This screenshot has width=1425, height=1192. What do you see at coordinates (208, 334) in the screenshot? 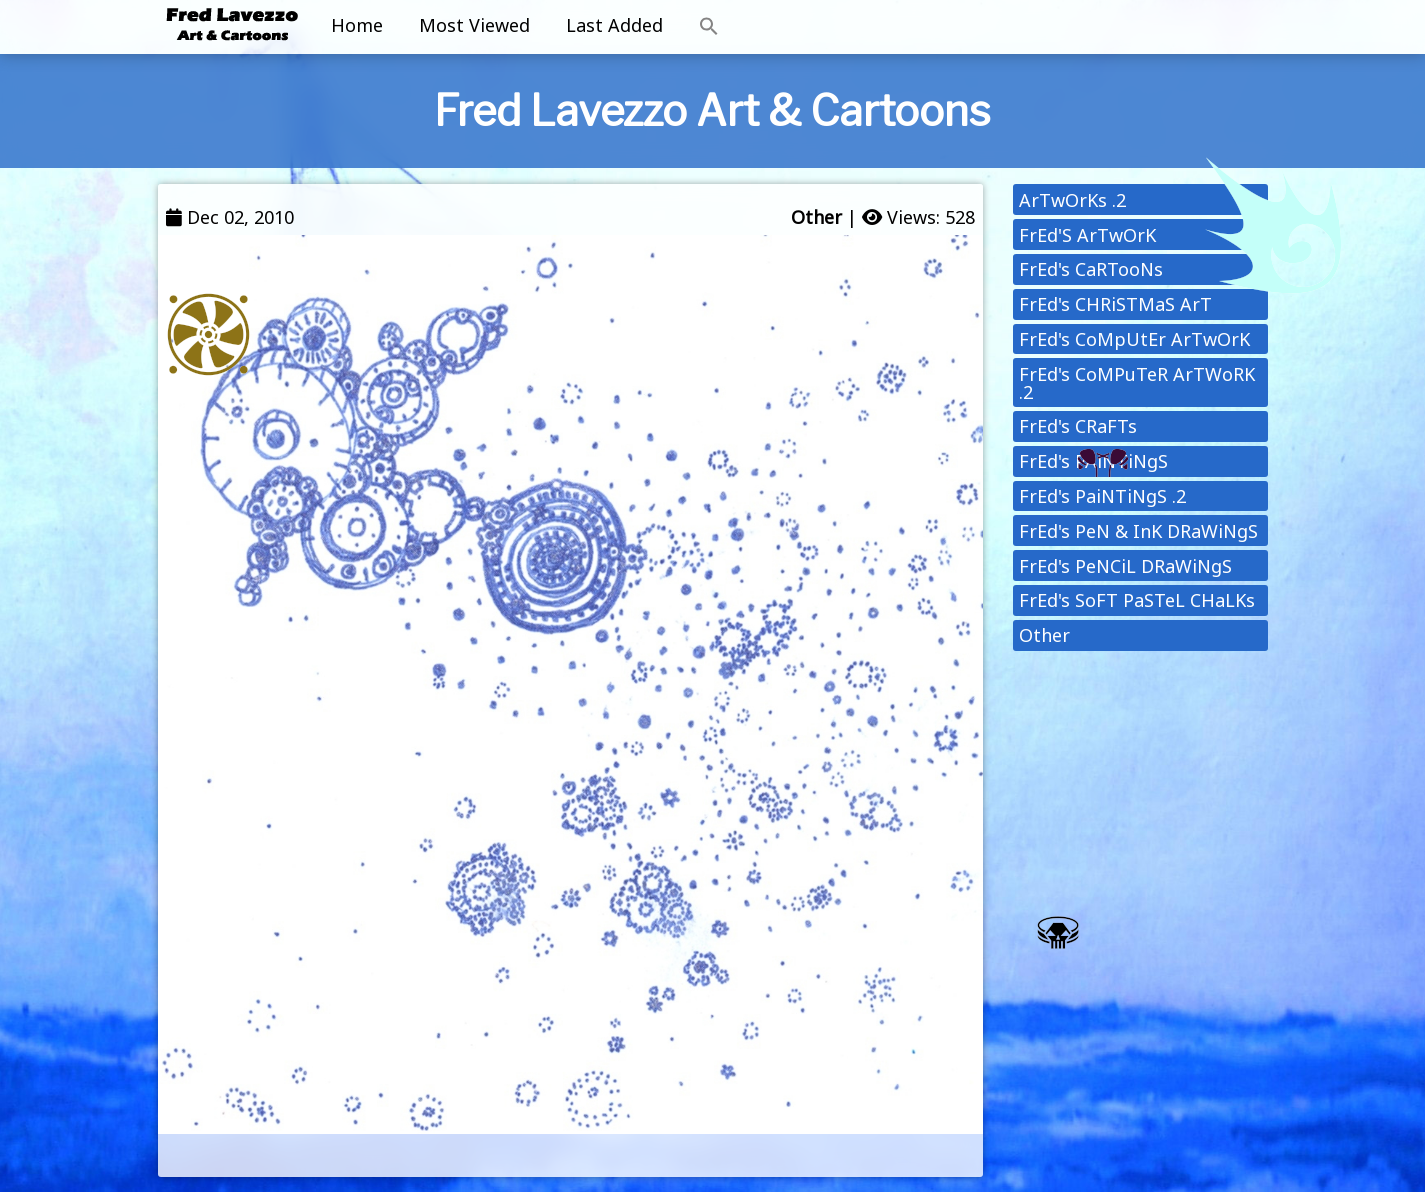
I see `access system cooling or fan settings` at bounding box center [208, 334].